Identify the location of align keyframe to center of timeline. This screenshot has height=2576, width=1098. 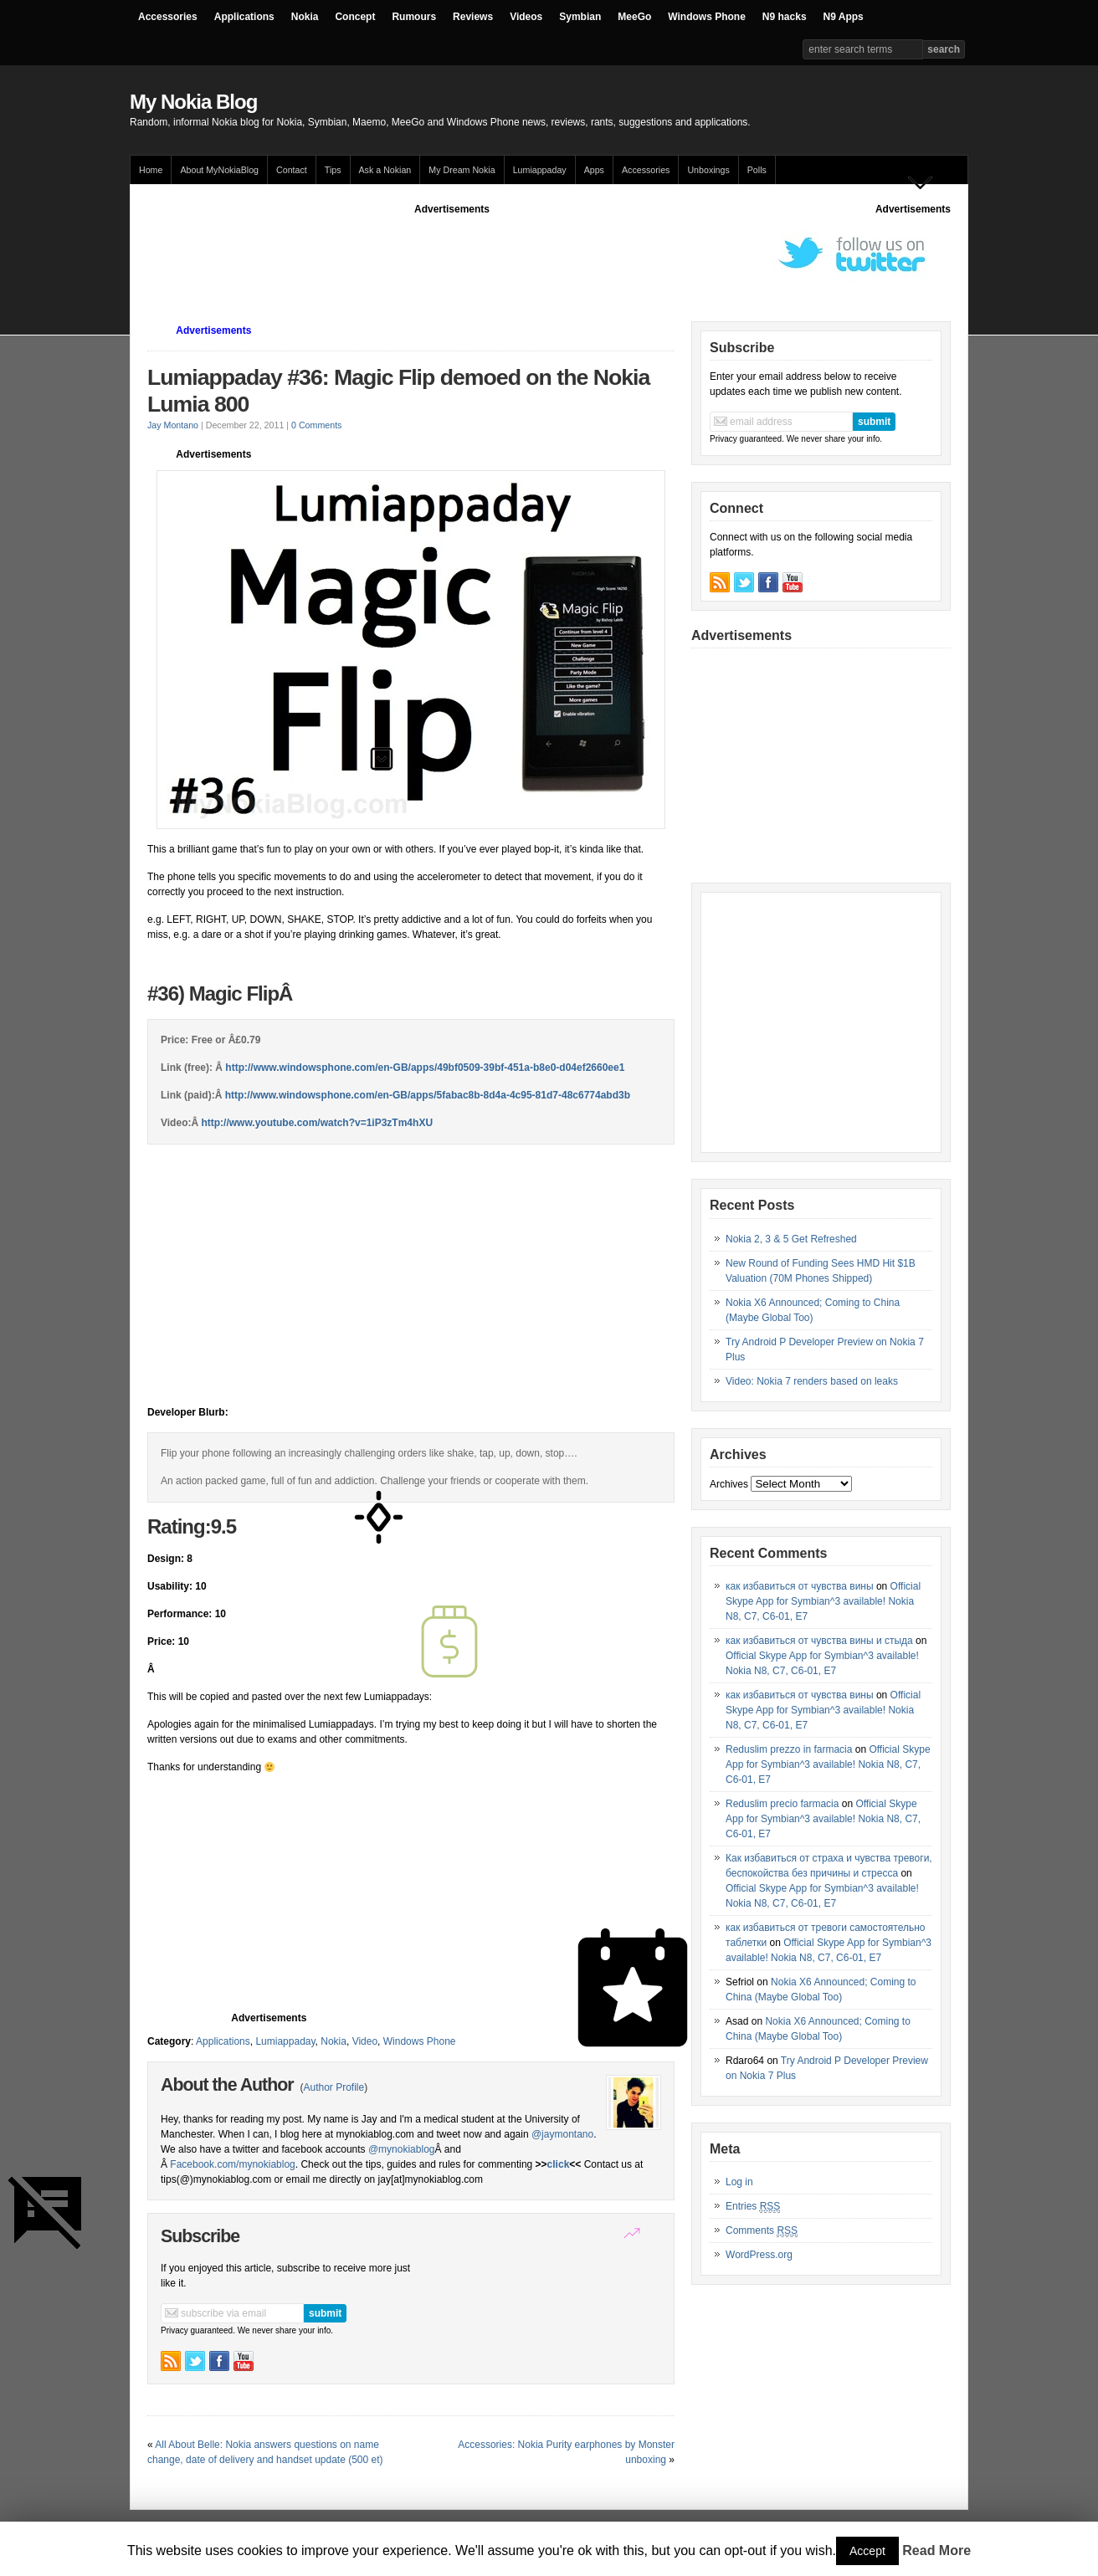
(378, 1517).